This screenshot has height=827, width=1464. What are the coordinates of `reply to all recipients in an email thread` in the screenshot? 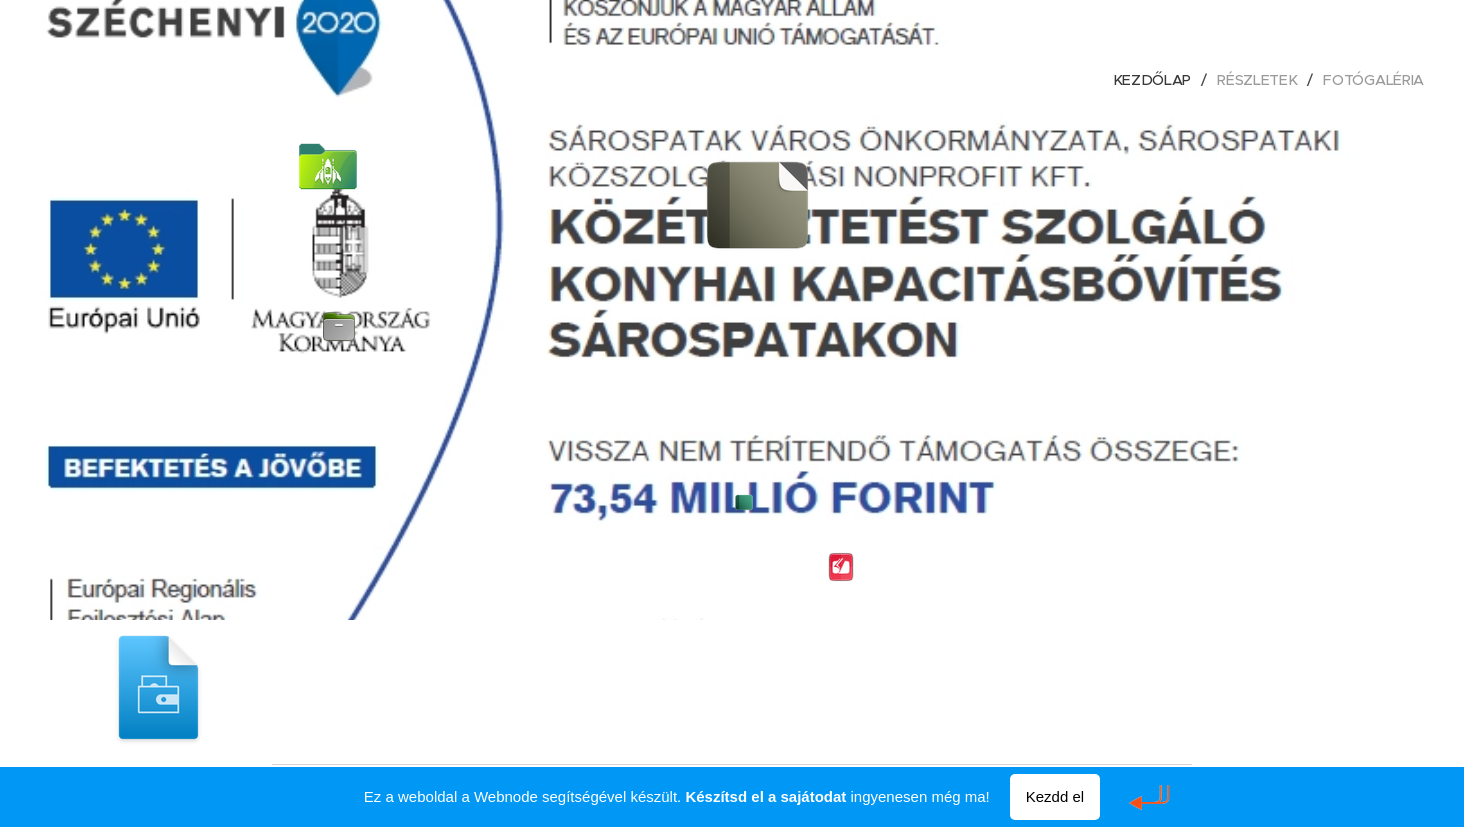 It's located at (1148, 794).